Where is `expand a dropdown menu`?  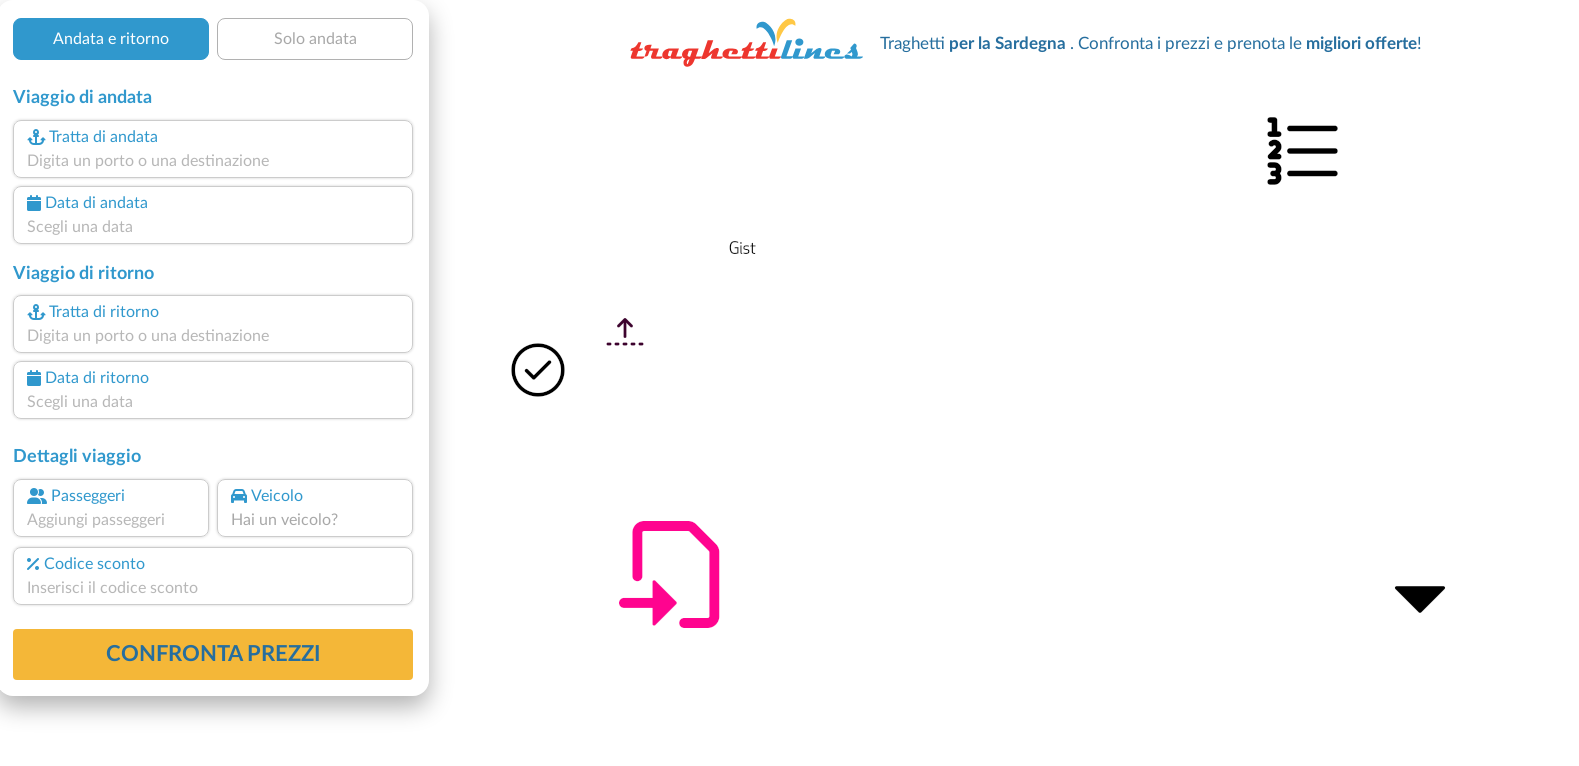 expand a dropdown menu is located at coordinates (1420, 593).